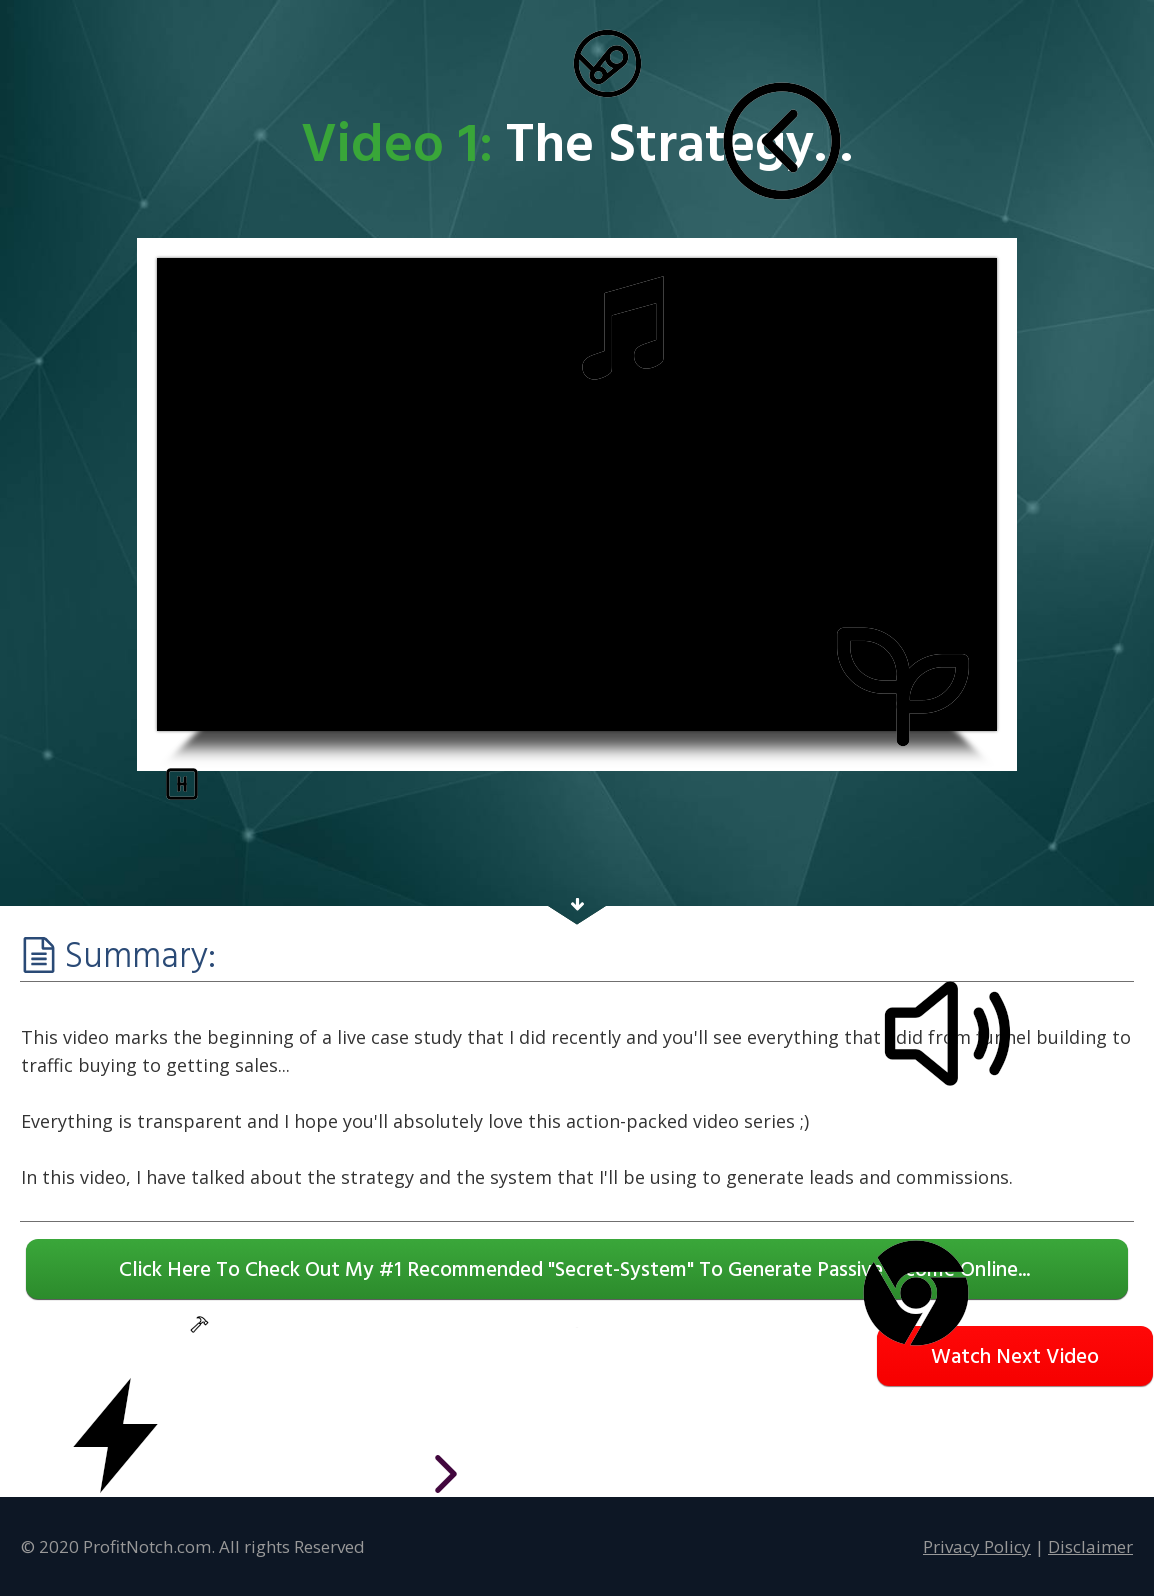  Describe the element at coordinates (199, 1324) in the screenshot. I see `access build or developer tools` at that location.